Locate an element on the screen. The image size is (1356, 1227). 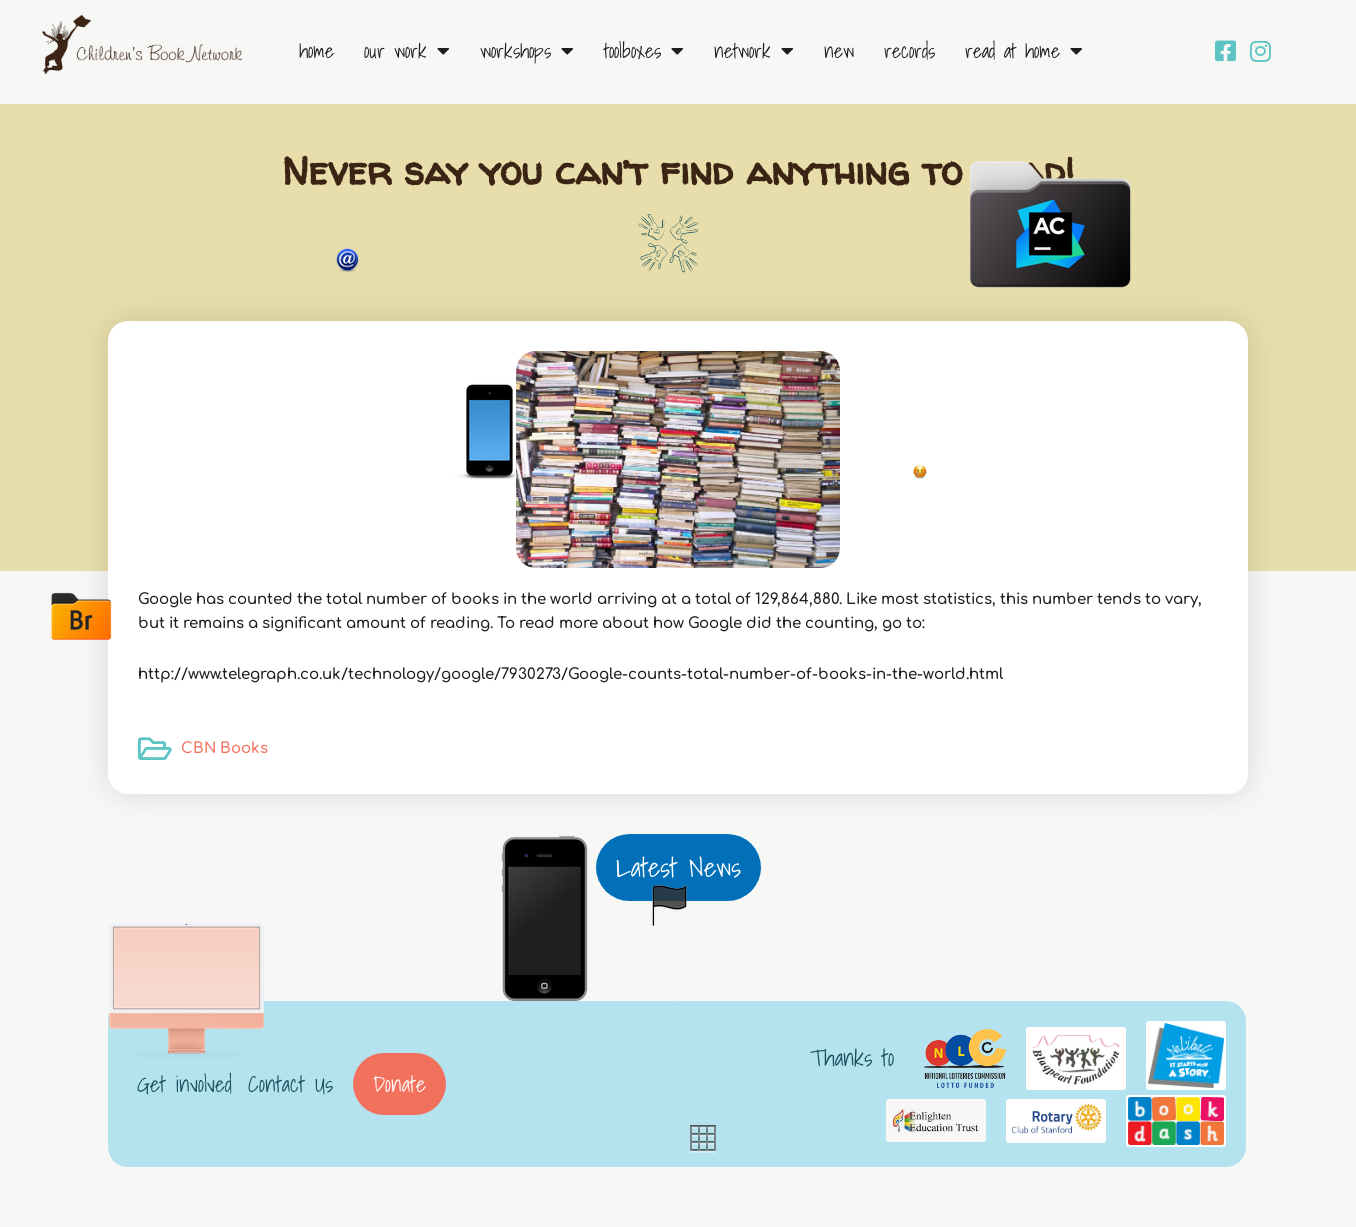
iPhone device icon is located at coordinates (544, 918).